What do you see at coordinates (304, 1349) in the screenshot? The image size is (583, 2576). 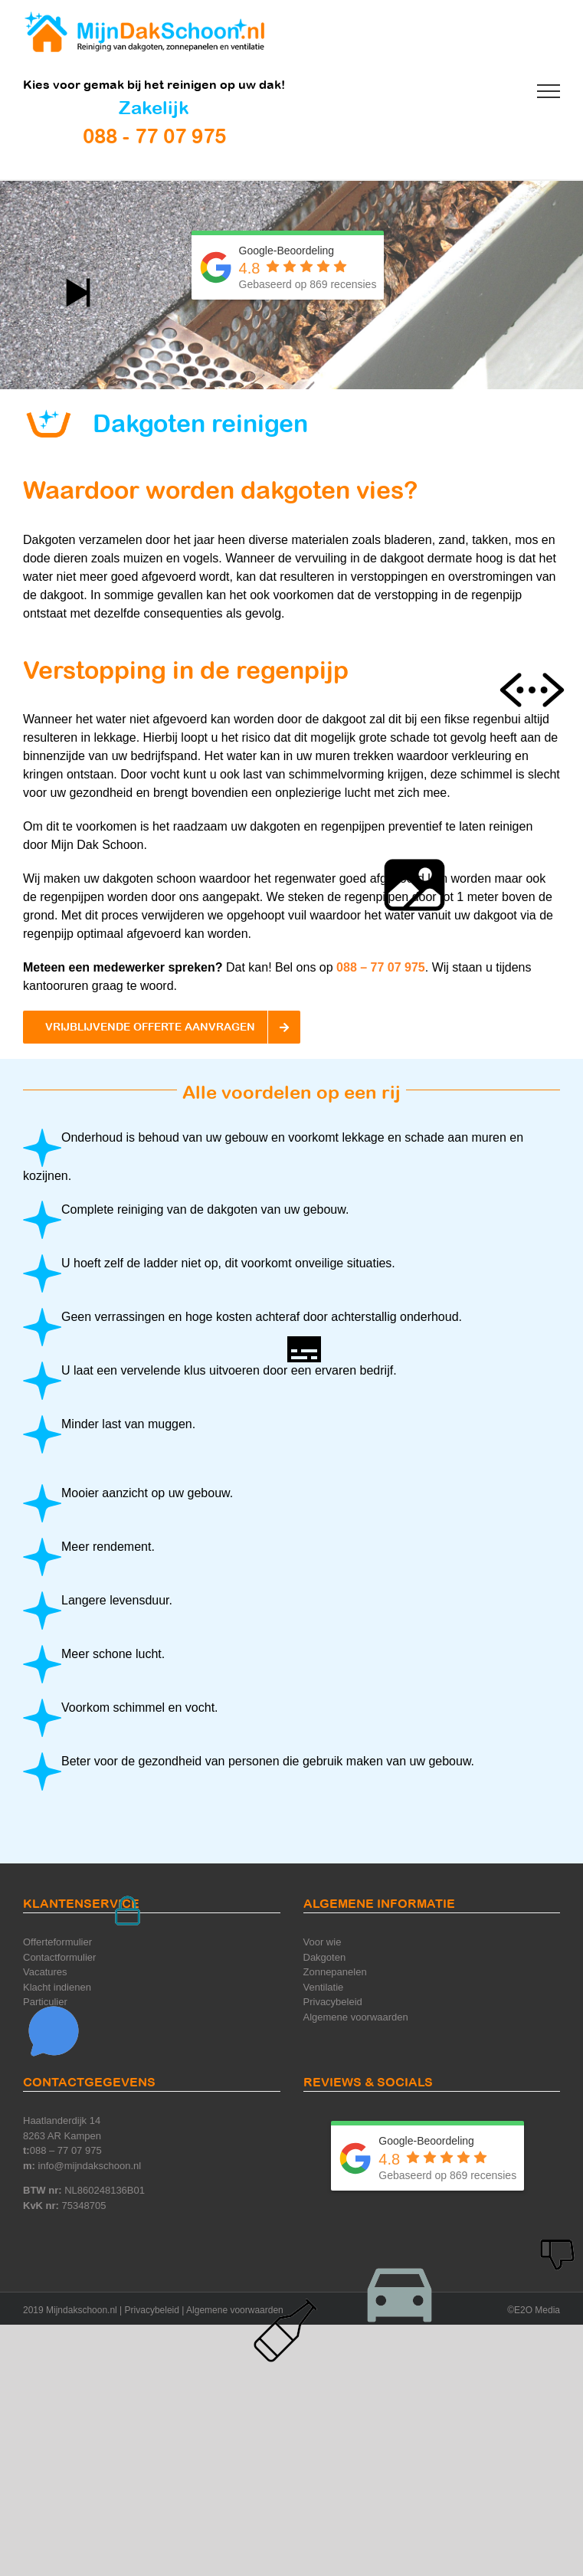 I see `enable subtitles or closed captions` at bounding box center [304, 1349].